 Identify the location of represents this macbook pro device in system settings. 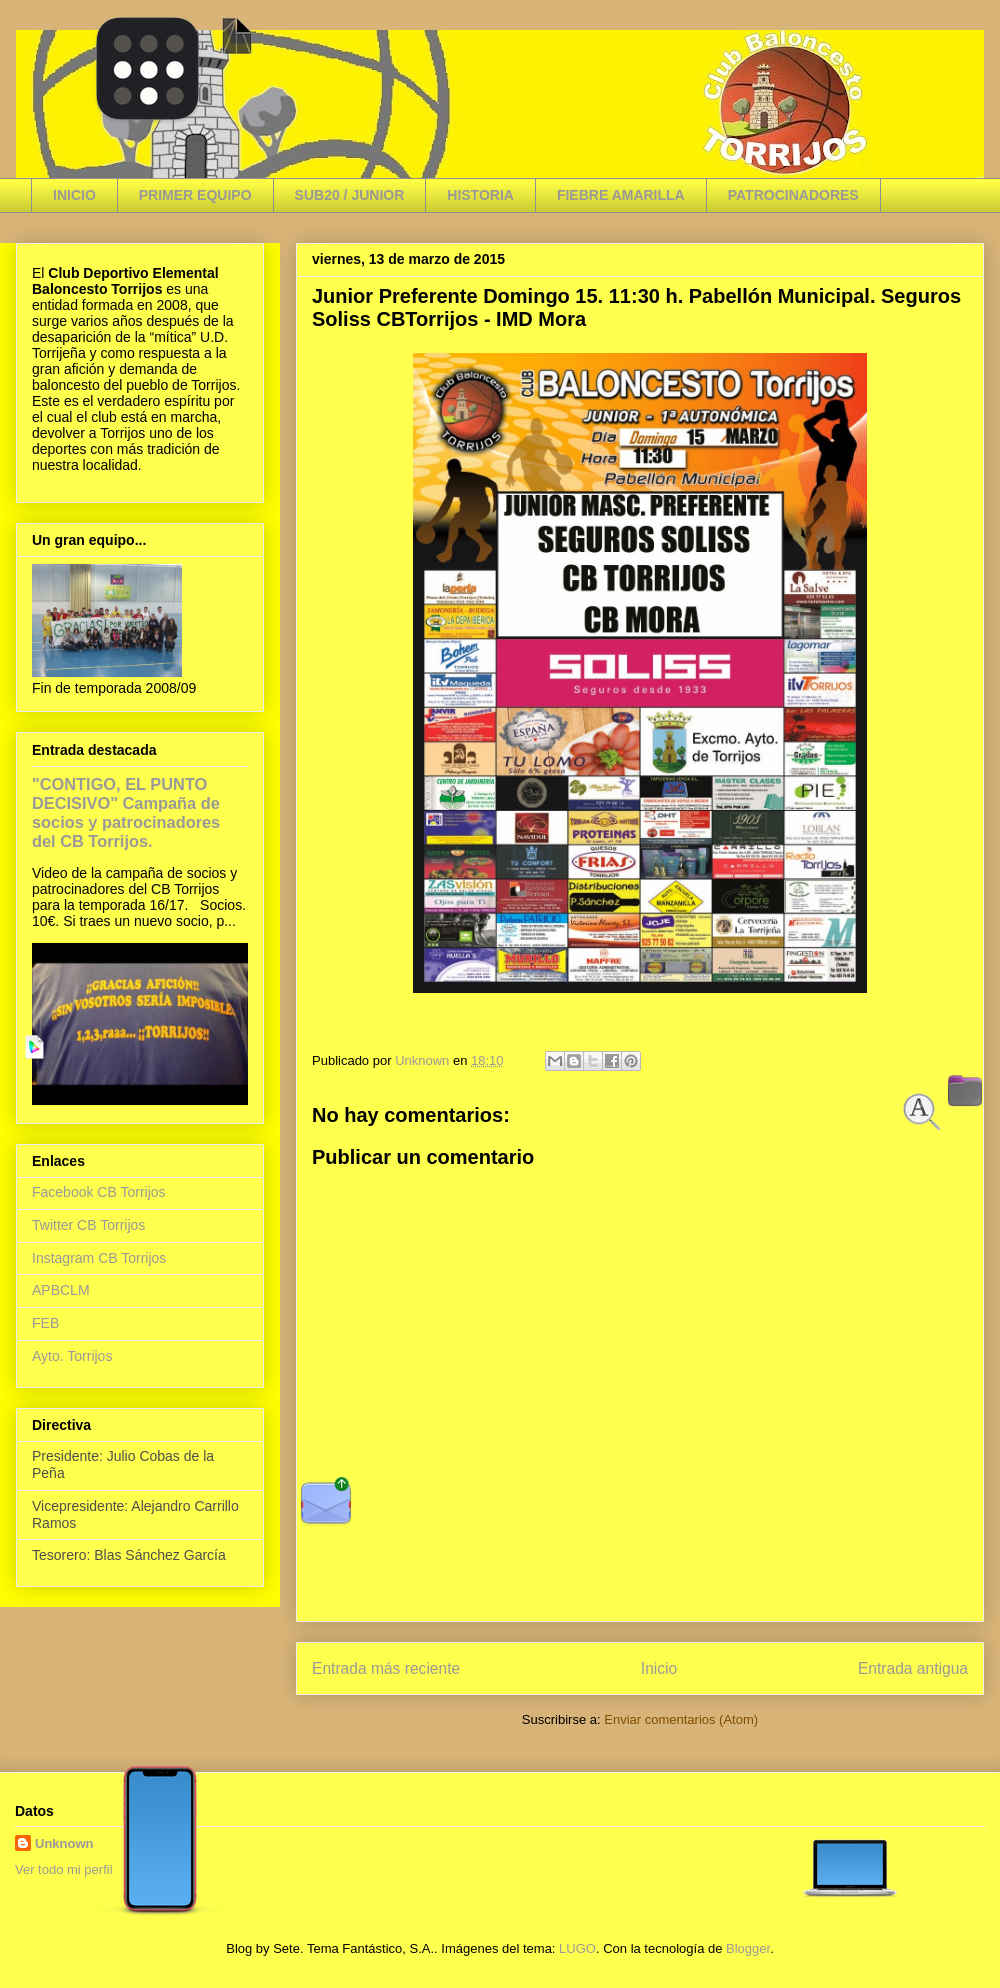
(850, 1865).